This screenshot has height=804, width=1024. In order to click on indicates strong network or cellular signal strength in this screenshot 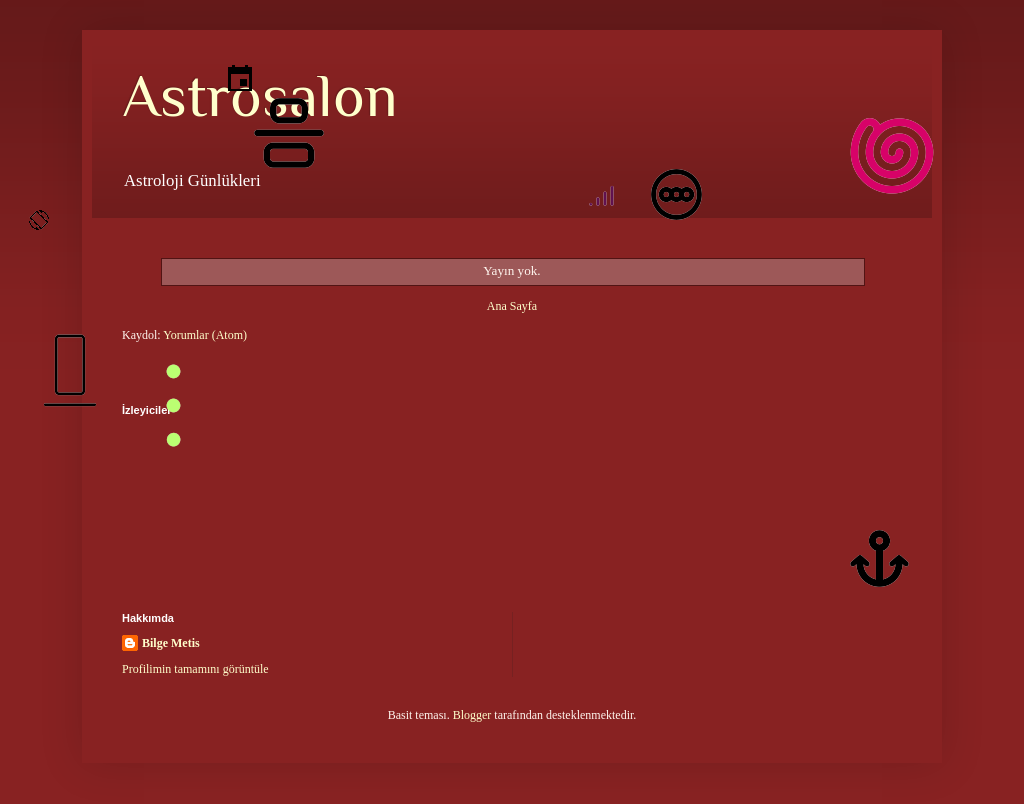, I will do `click(605, 193)`.